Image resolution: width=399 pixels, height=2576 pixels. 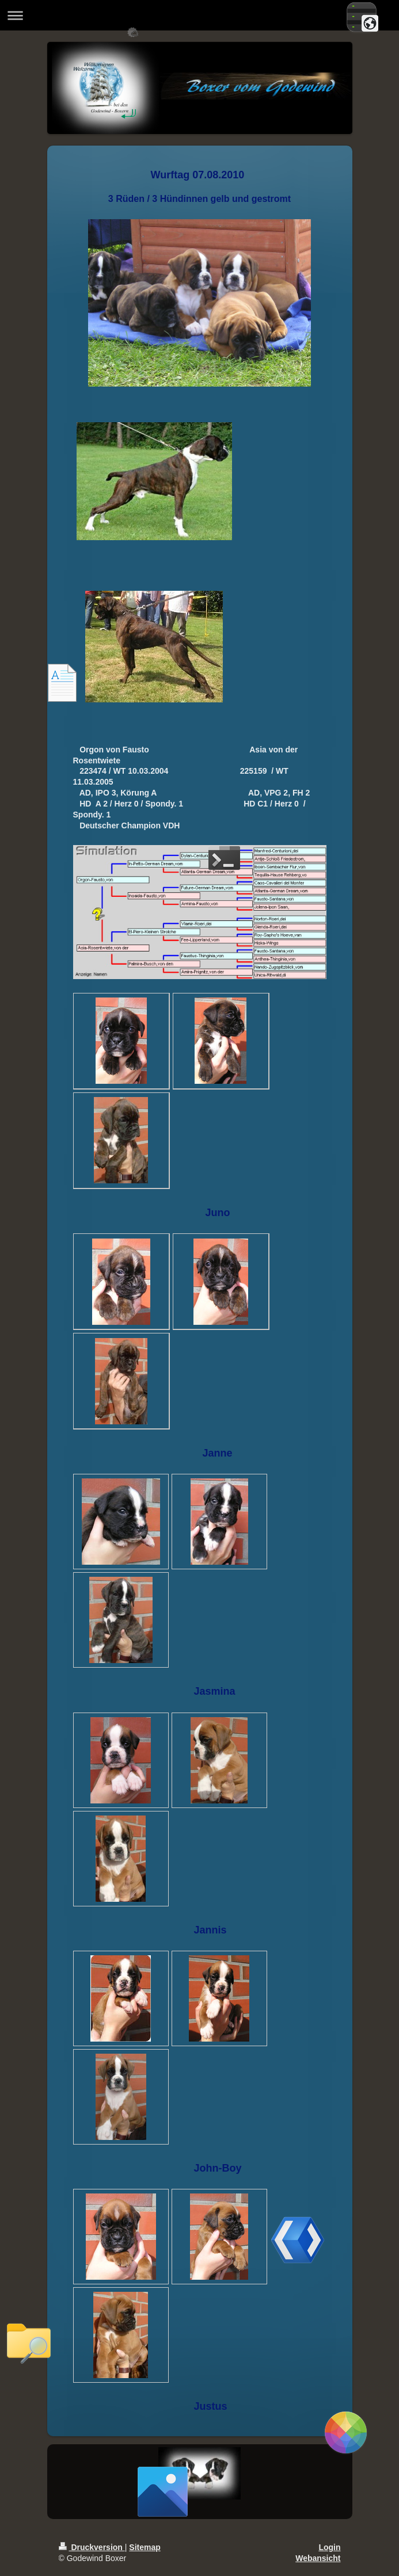 I want to click on reply to all recipients of an email, so click(x=128, y=113).